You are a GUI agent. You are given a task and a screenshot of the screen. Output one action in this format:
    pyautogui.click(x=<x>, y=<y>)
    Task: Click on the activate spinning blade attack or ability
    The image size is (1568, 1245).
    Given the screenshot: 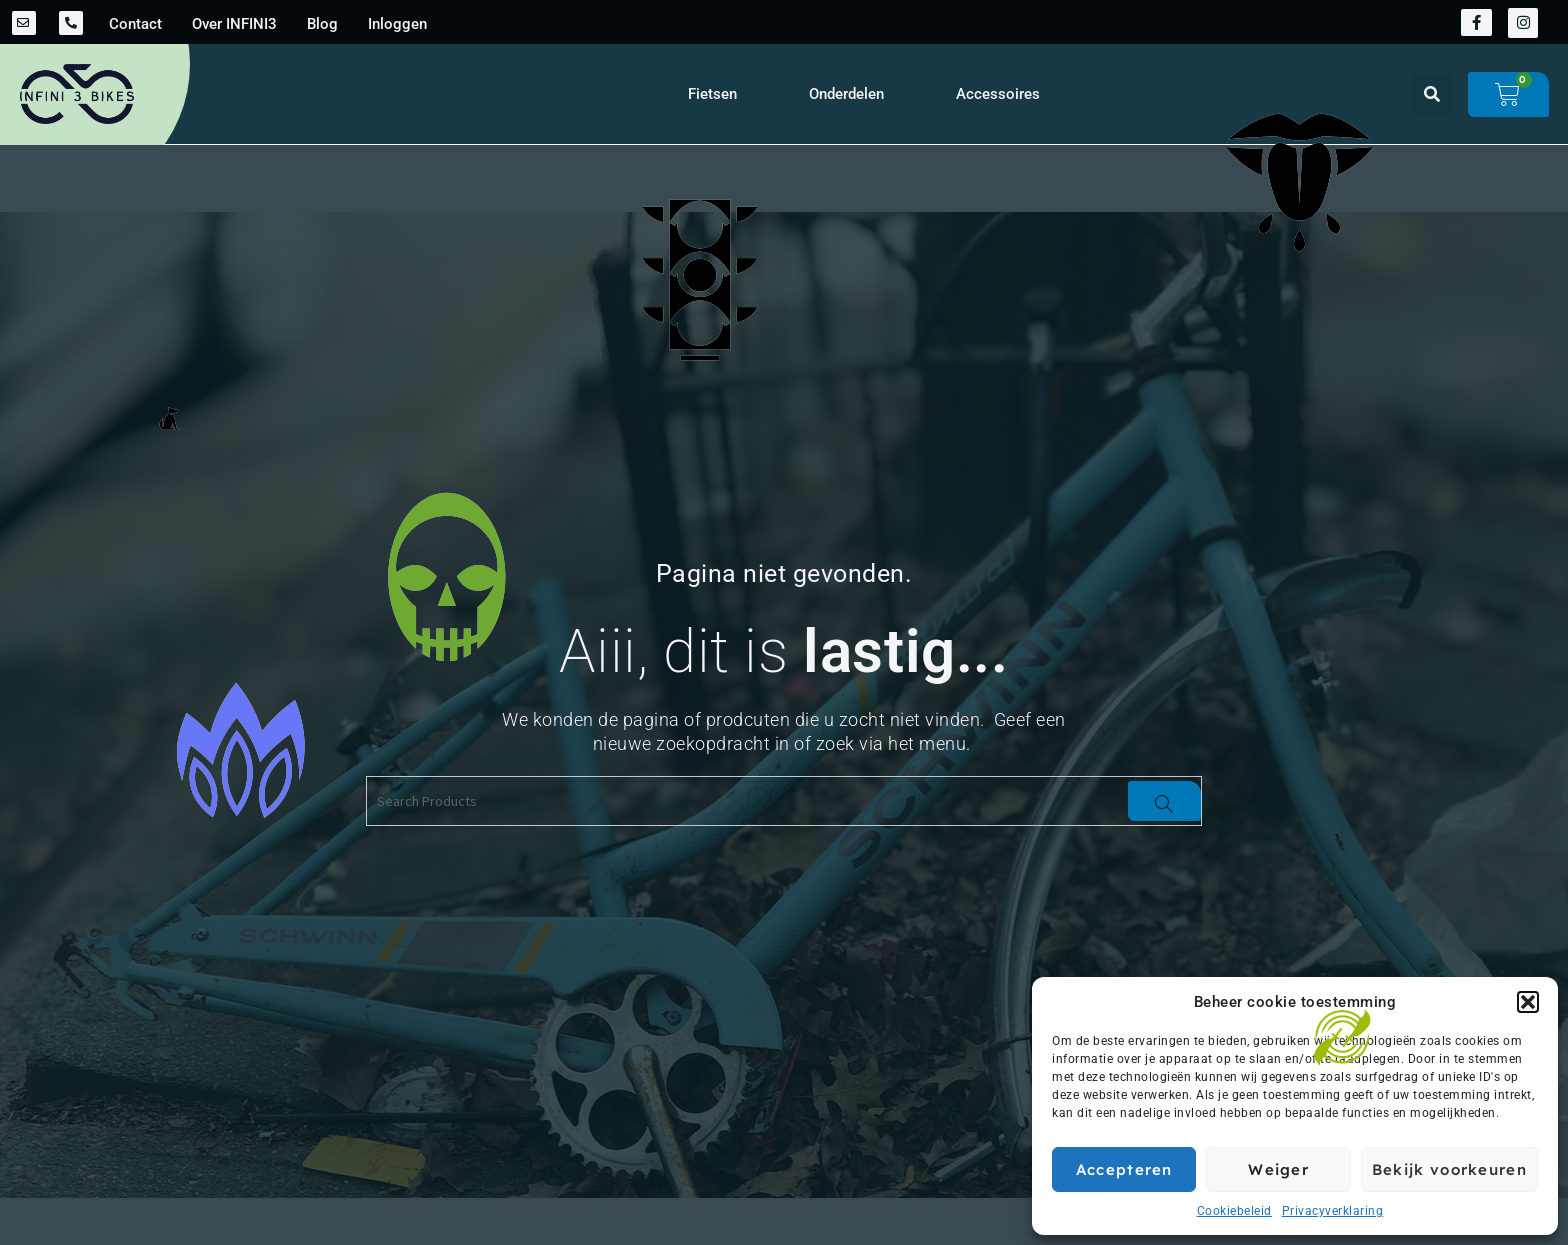 What is the action you would take?
    pyautogui.click(x=1342, y=1037)
    